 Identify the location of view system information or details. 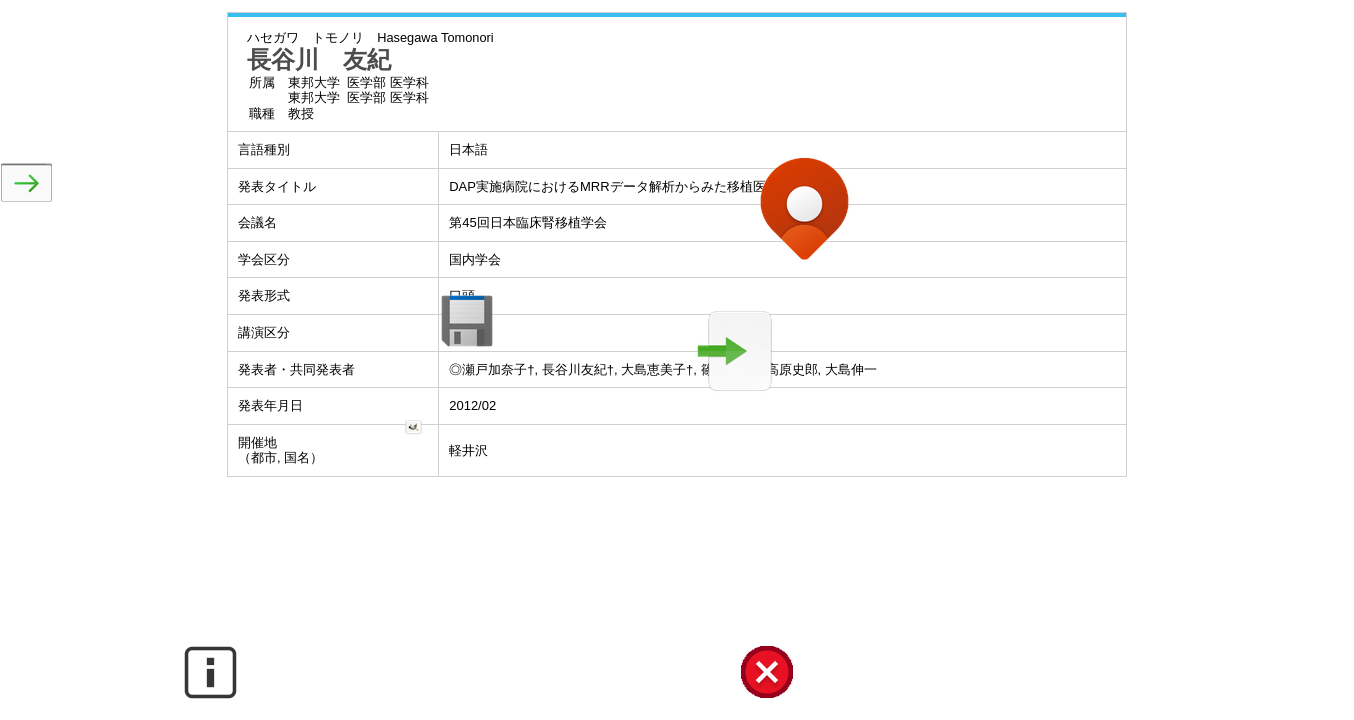
(210, 672).